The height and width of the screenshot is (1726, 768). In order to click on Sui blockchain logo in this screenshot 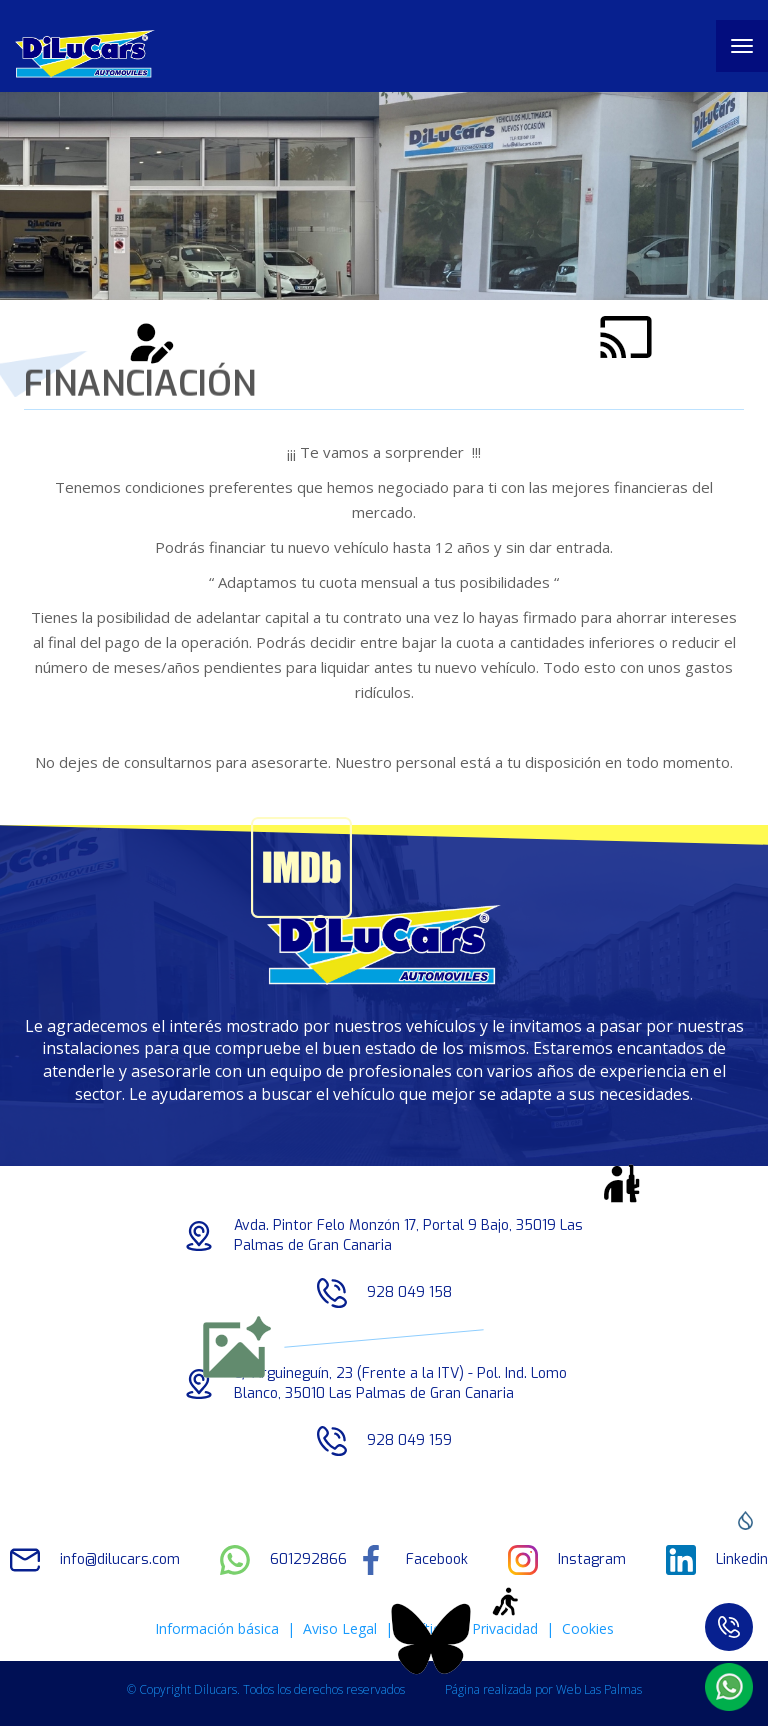, I will do `click(745, 1520)`.